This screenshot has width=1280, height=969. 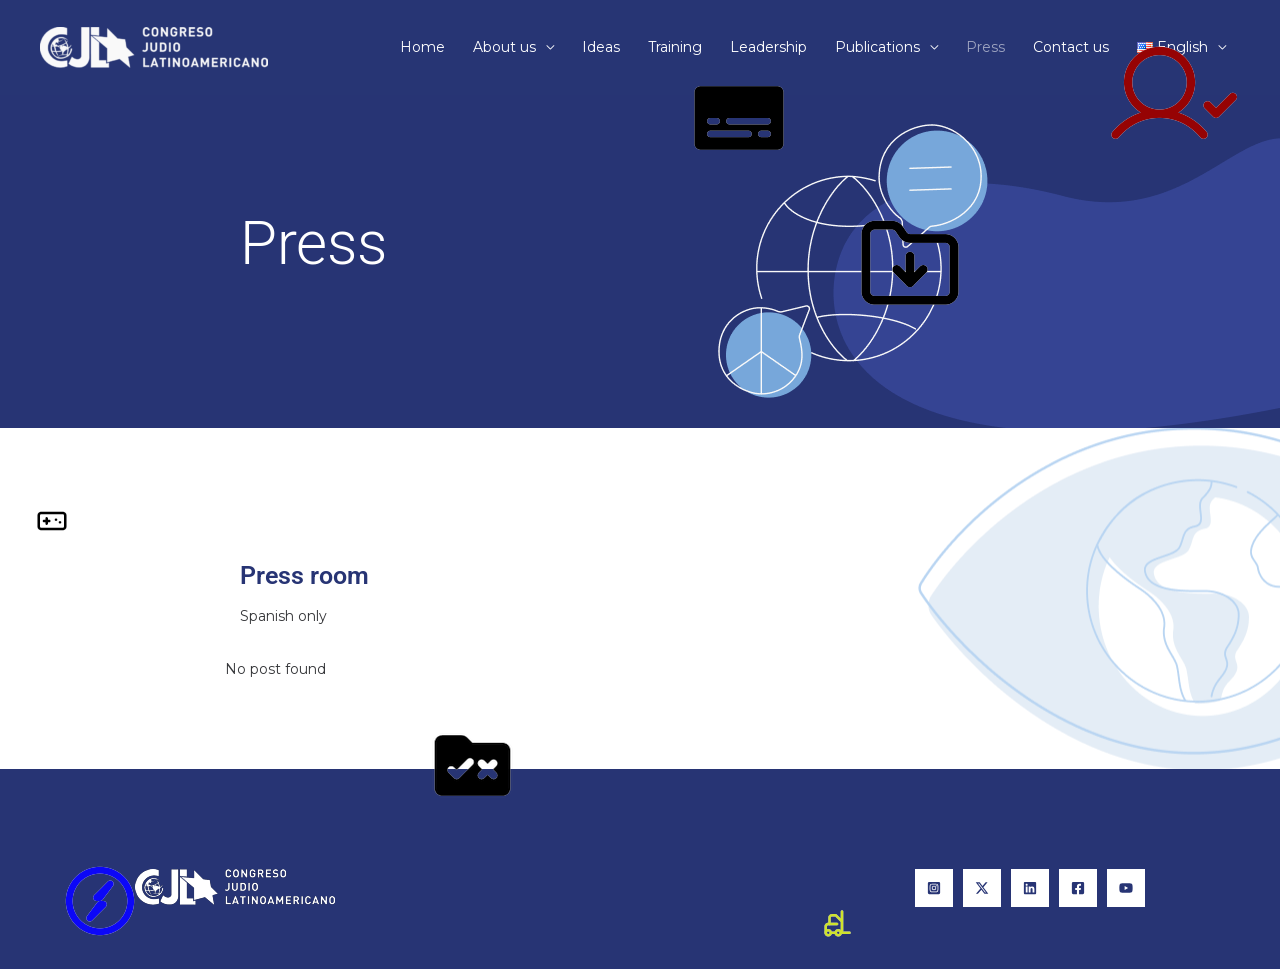 I want to click on download to folder, so click(x=910, y=265).